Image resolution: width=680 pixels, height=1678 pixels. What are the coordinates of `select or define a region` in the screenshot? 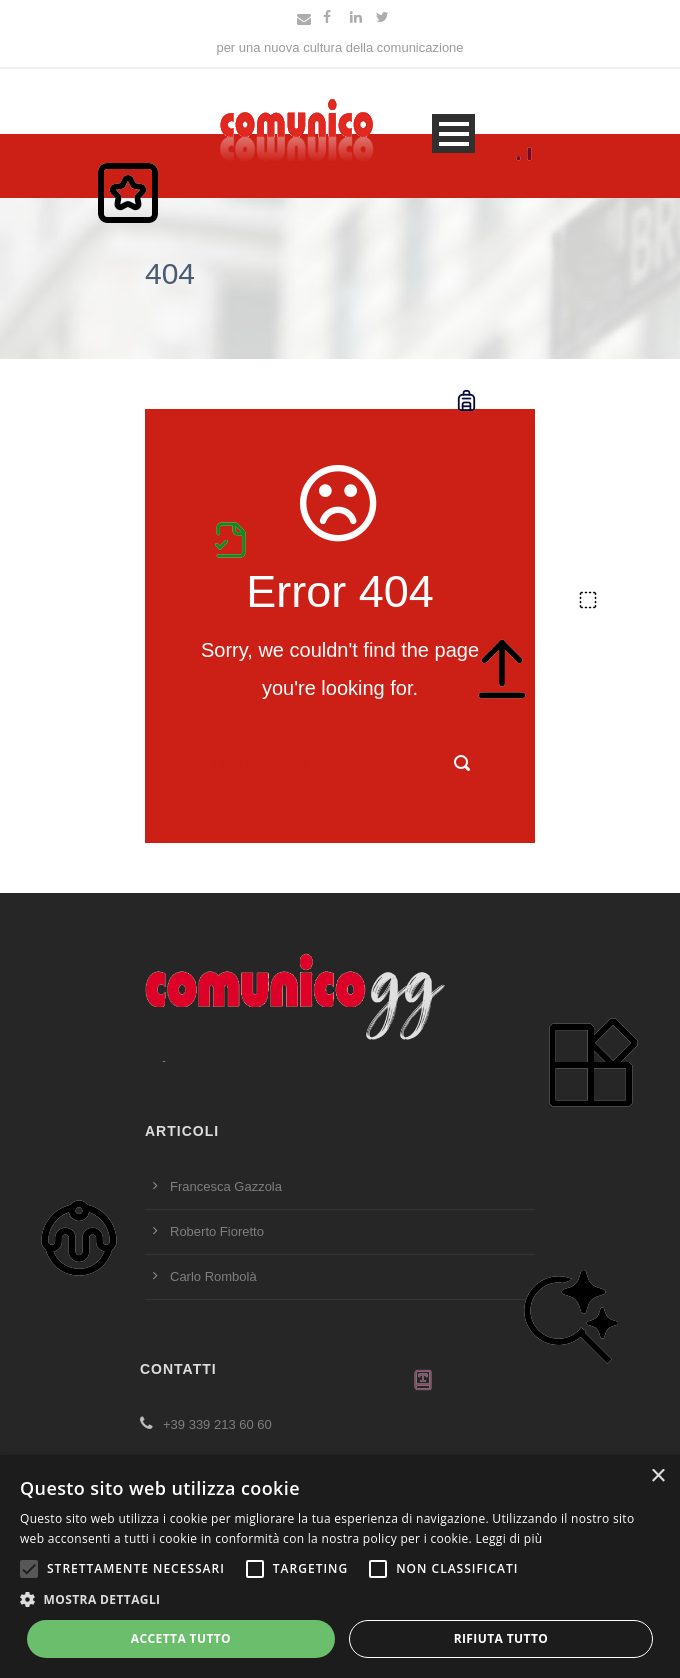 It's located at (588, 600).